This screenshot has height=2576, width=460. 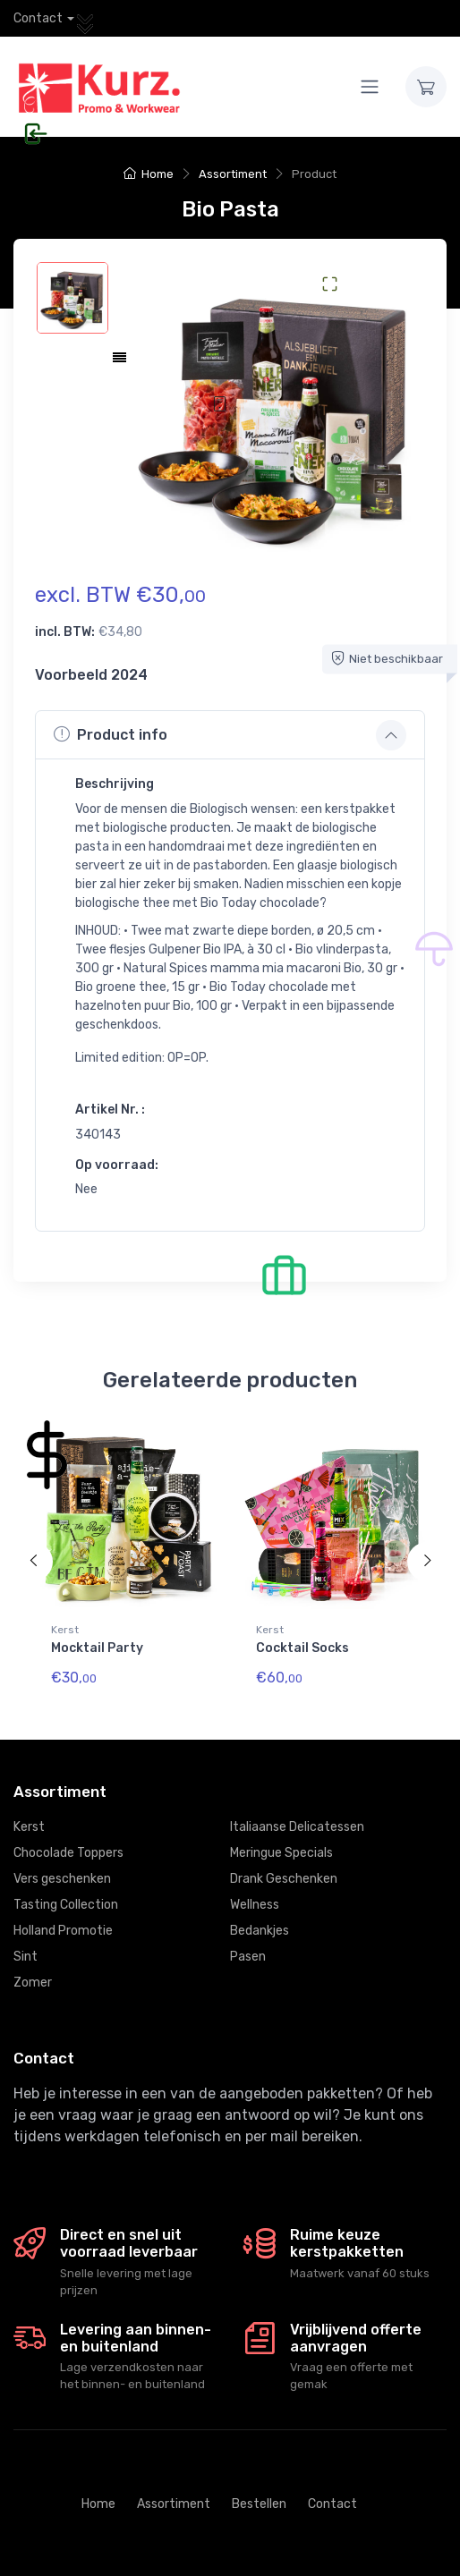 What do you see at coordinates (47, 1454) in the screenshot?
I see `view payment or pricing details` at bounding box center [47, 1454].